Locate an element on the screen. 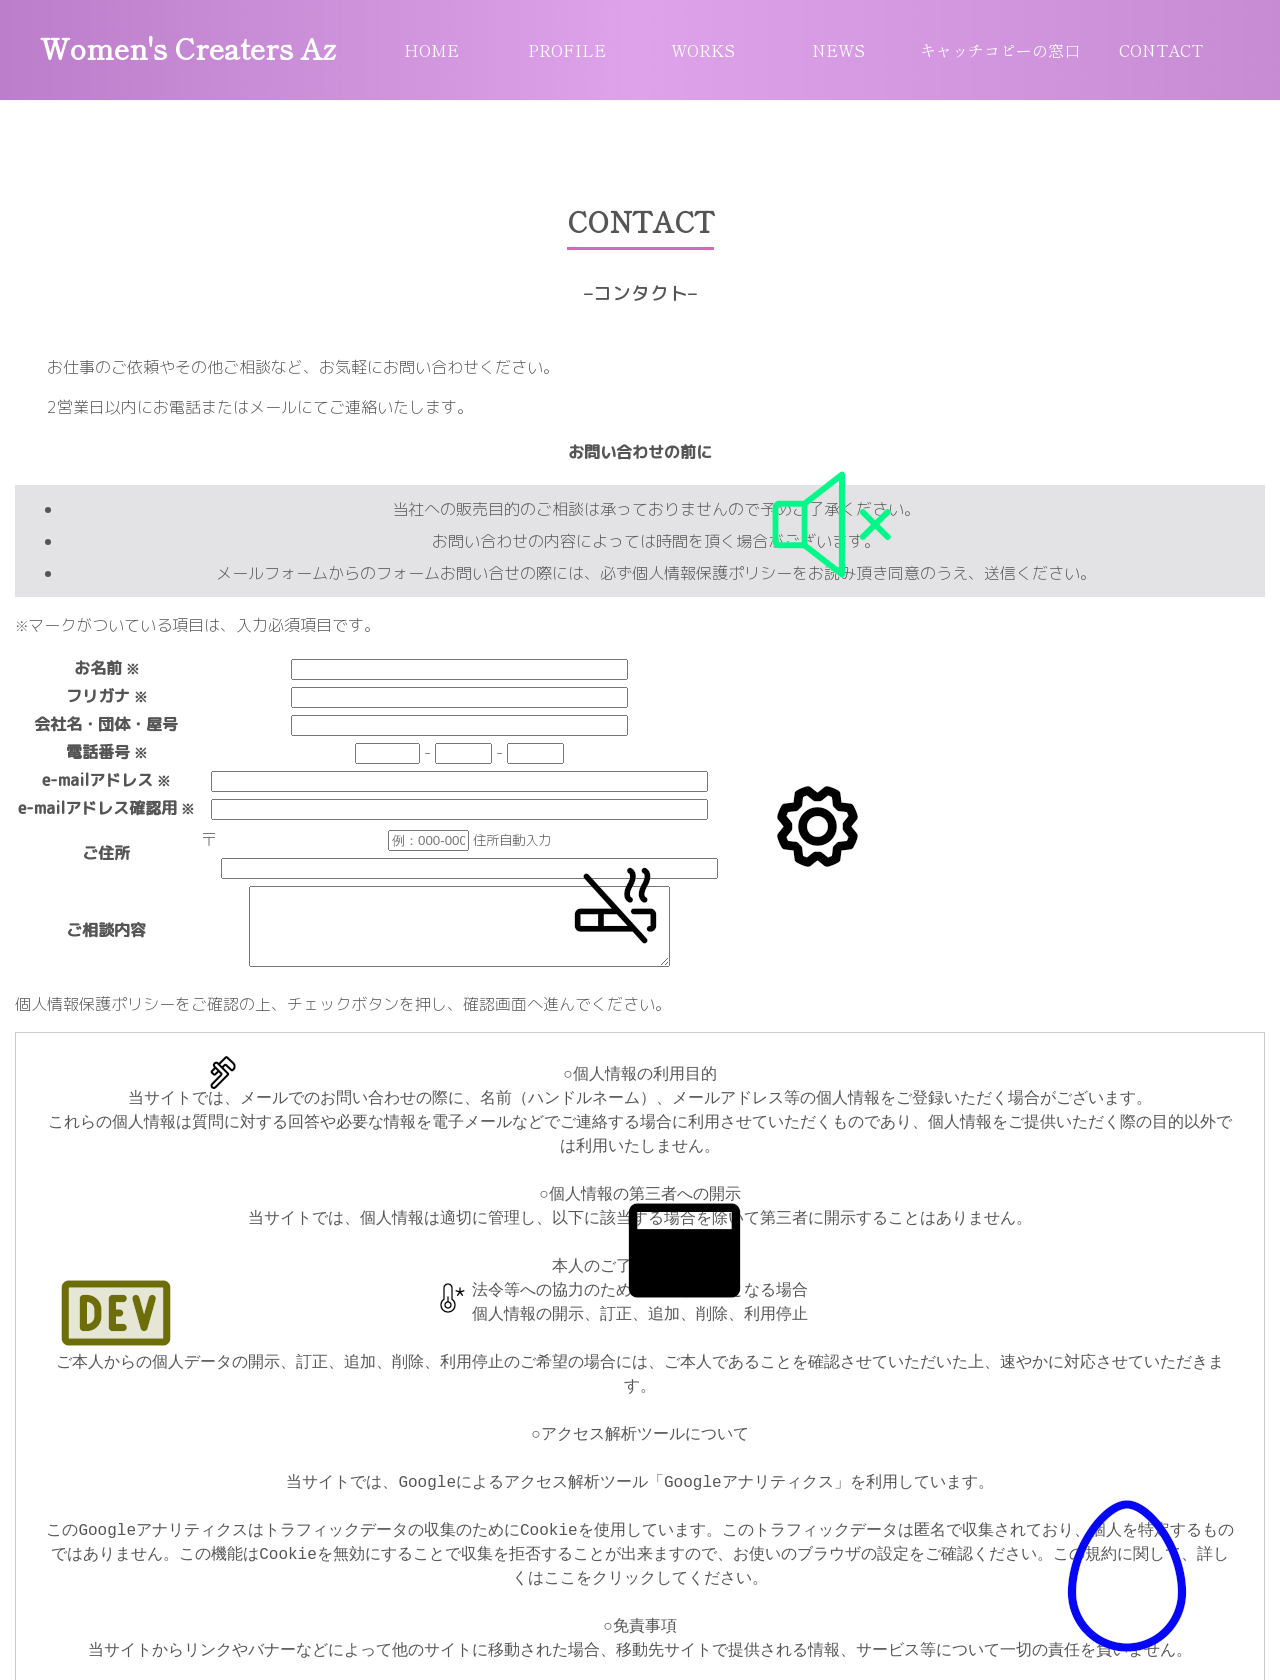 The height and width of the screenshot is (1680, 1280). mute audio or sound is located at coordinates (829, 524).